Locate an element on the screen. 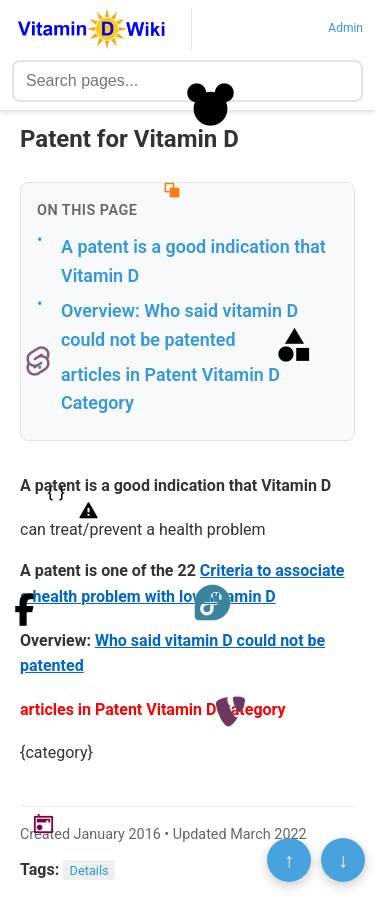  access shape tools or drawing options is located at coordinates (294, 345).